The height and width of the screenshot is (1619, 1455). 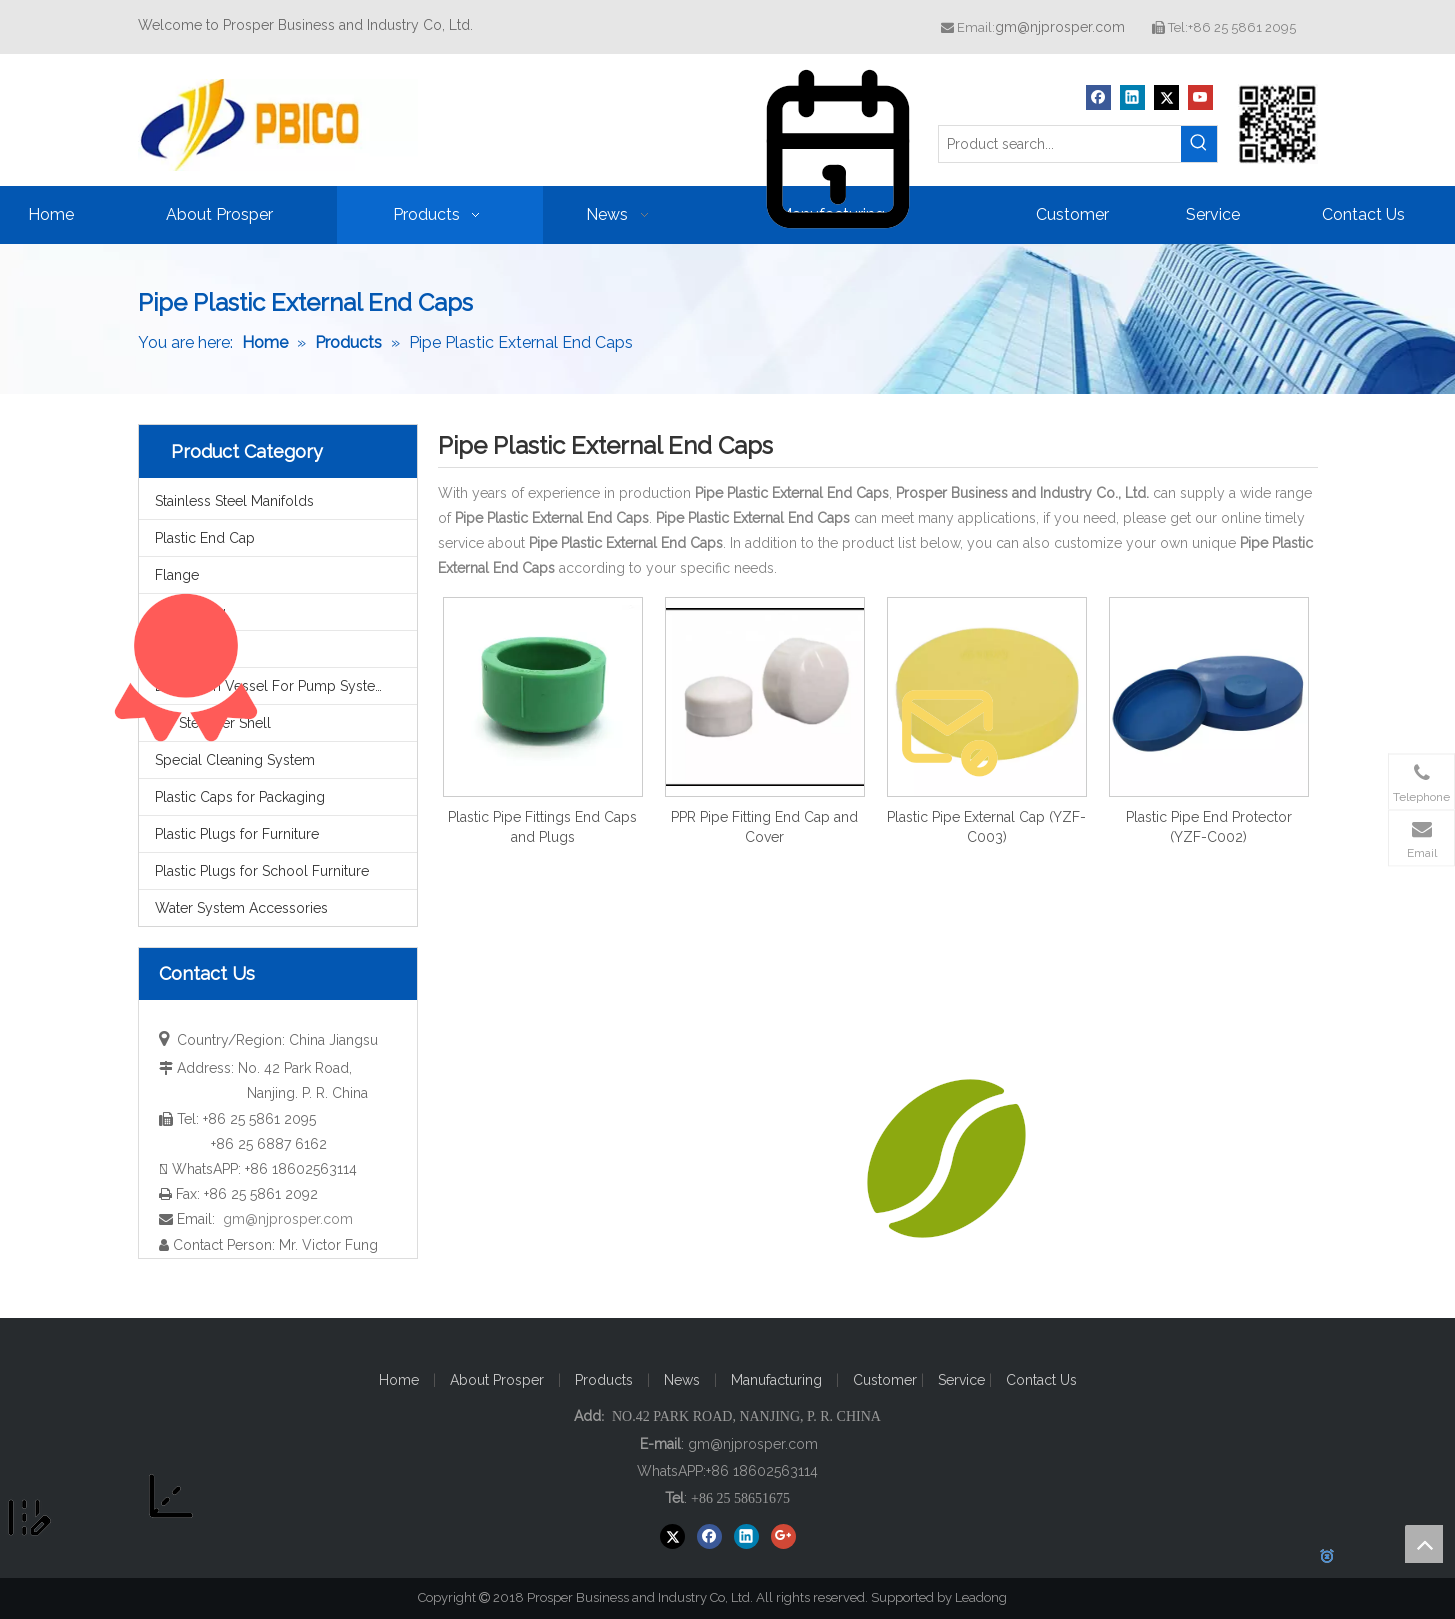 What do you see at coordinates (838, 149) in the screenshot?
I see `view or open the calendar` at bounding box center [838, 149].